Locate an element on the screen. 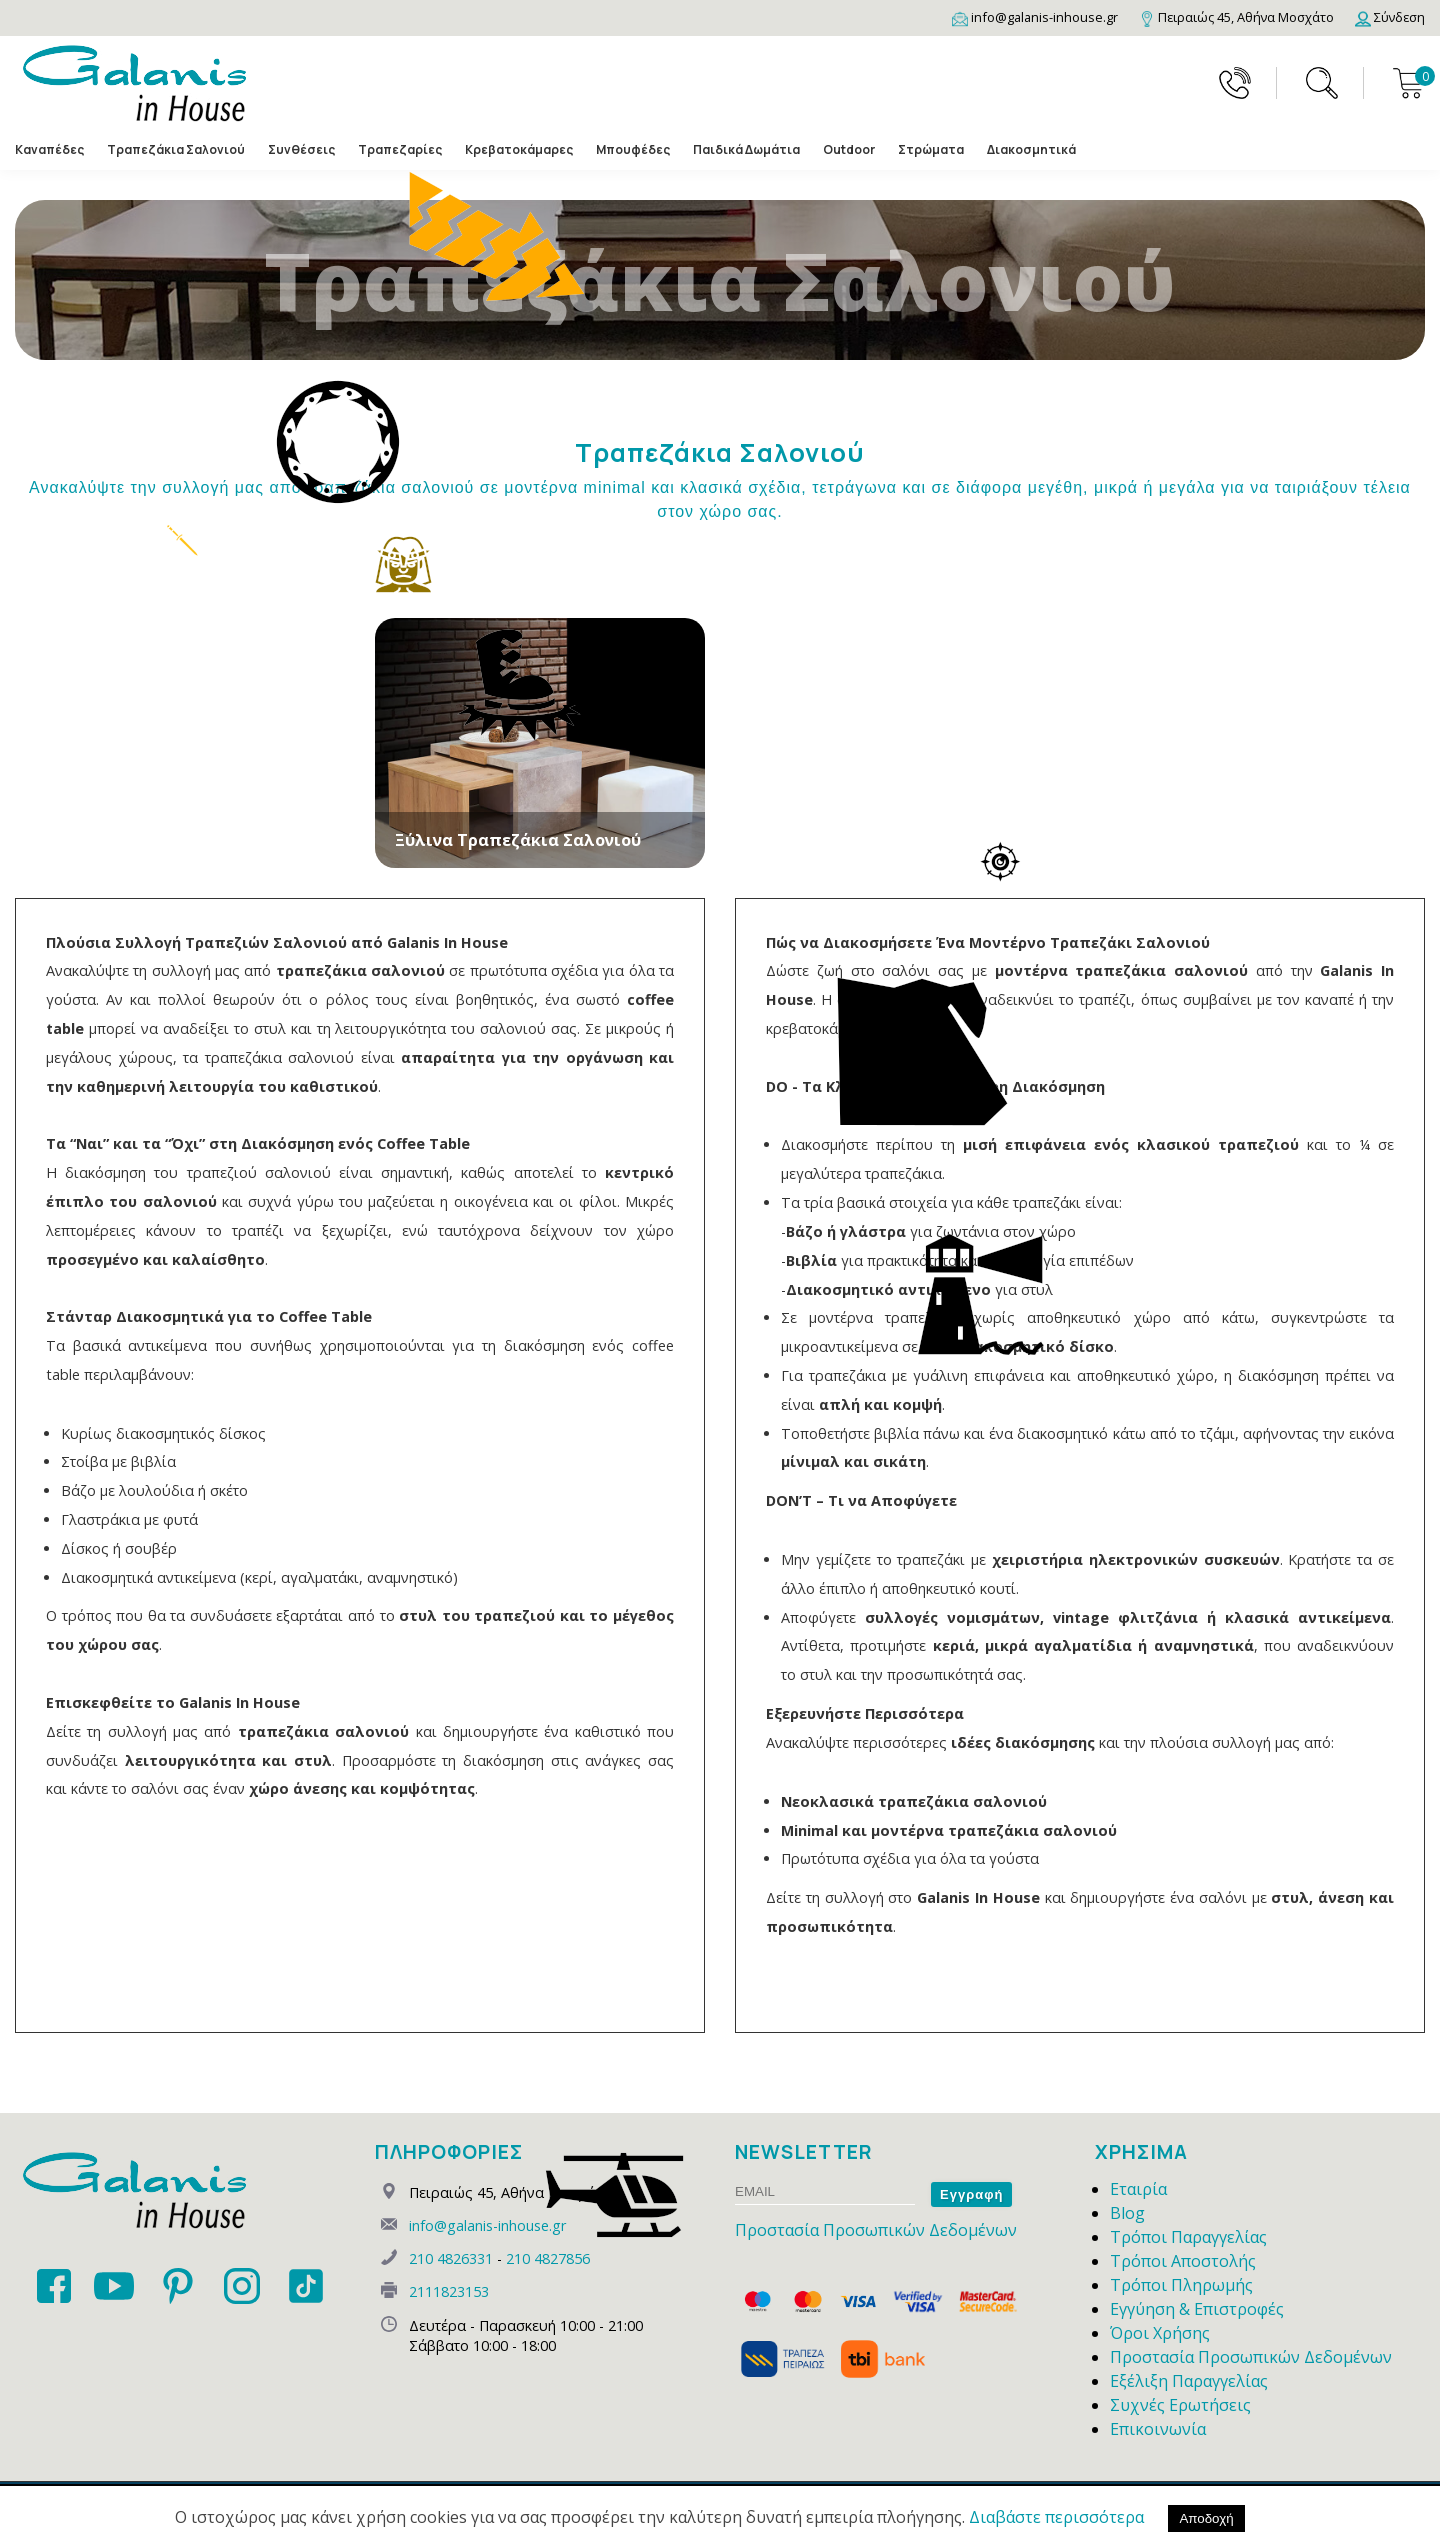 Image resolution: width=1440 pixels, height=2548 pixels. navigate to coastal or maritime features is located at coordinates (982, 1292).